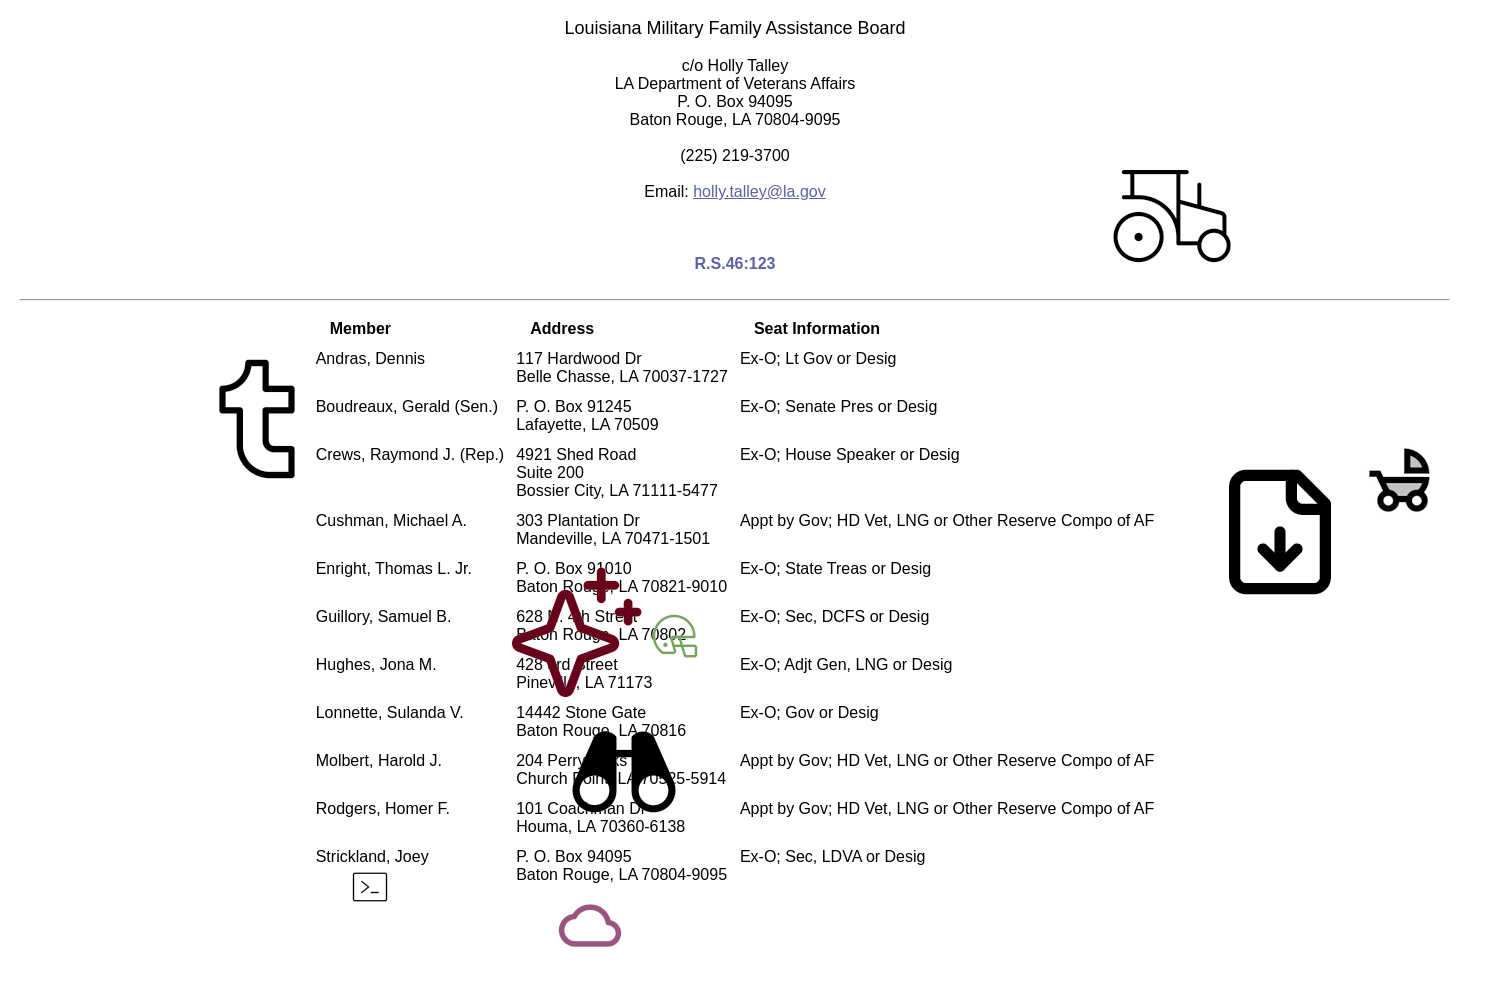 The width and height of the screenshot is (1490, 985). Describe the element at coordinates (257, 419) in the screenshot. I see `open Tumblr app` at that location.